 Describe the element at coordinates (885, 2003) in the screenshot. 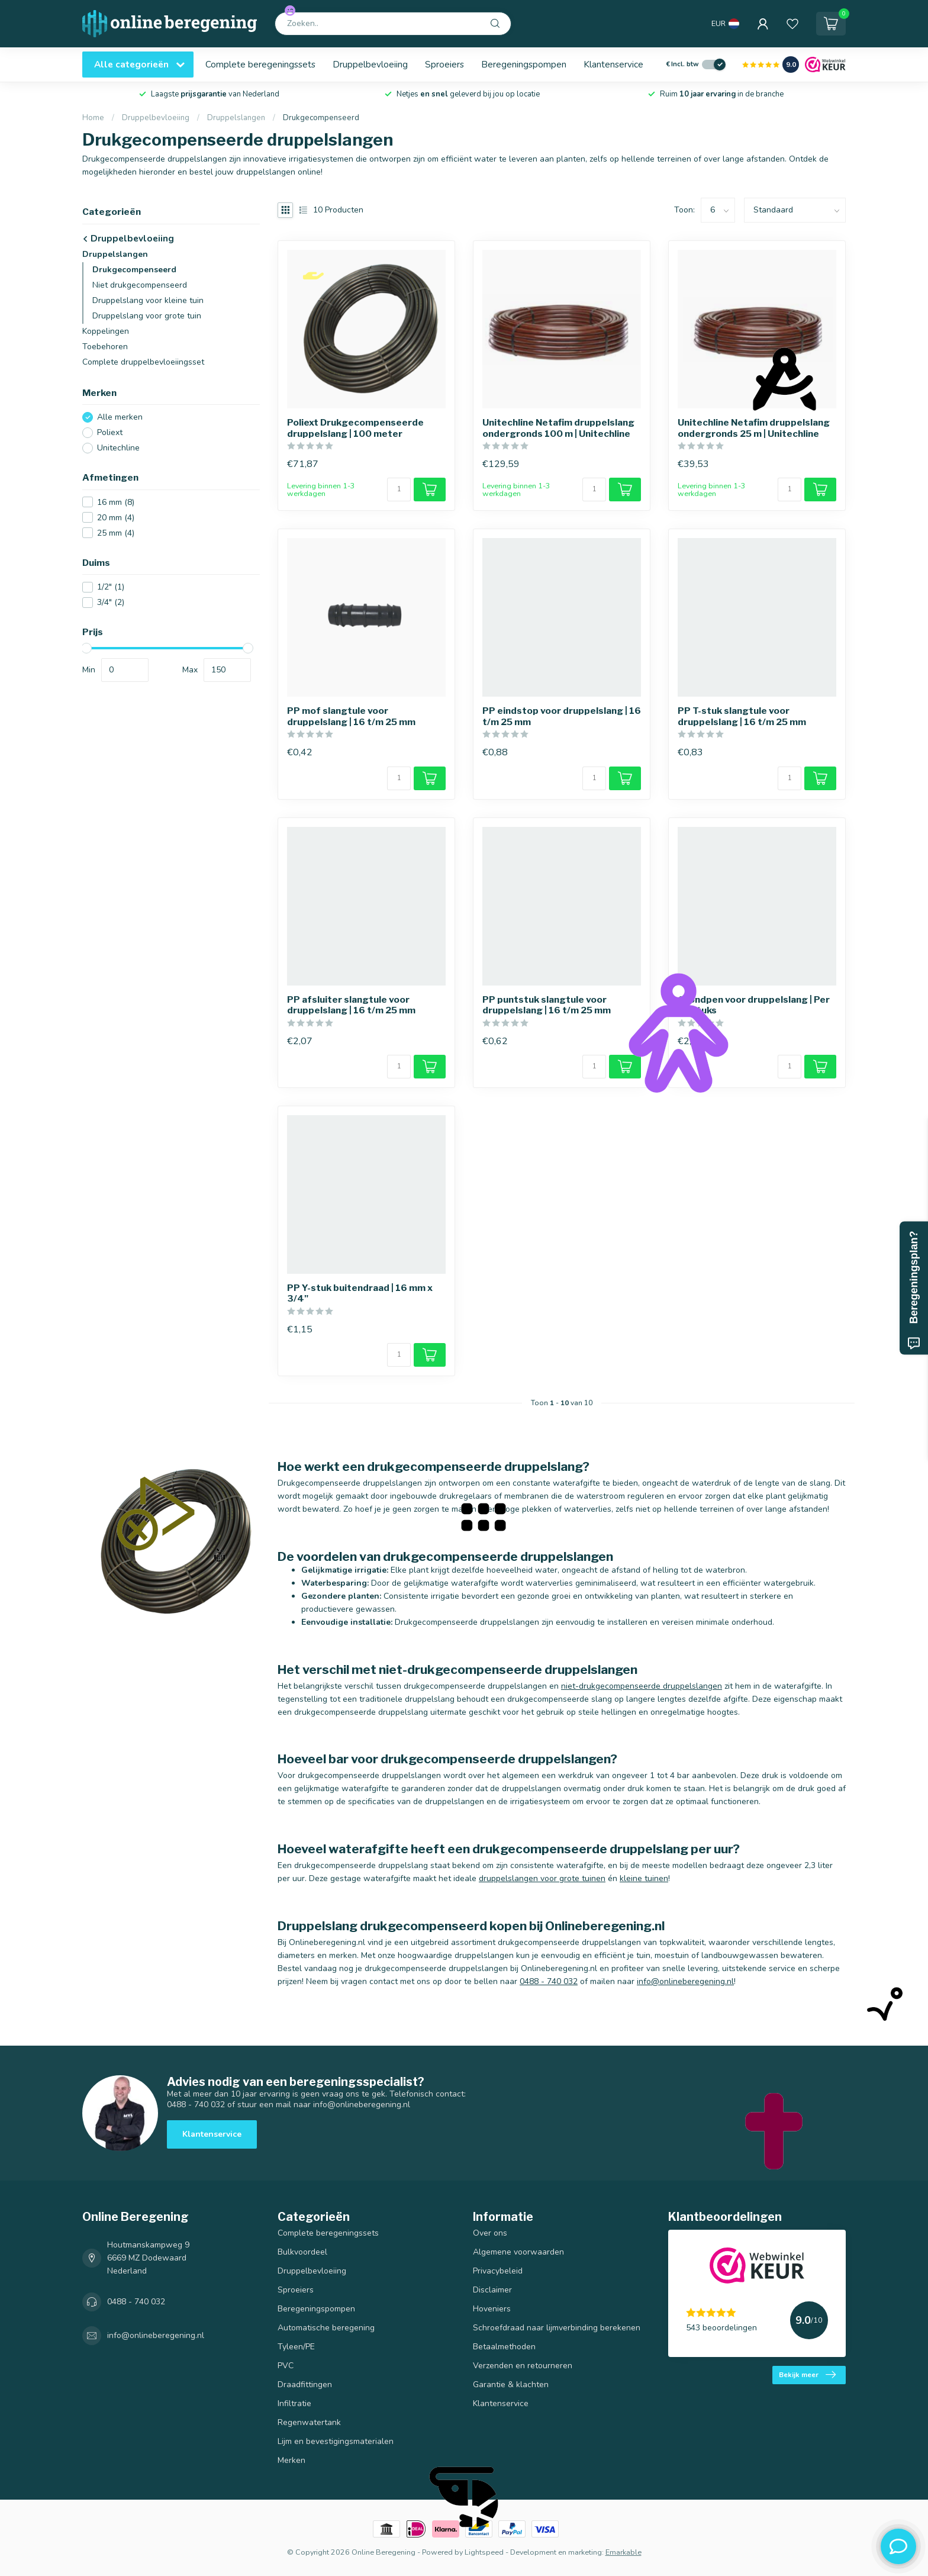

I see `bounce or redirect content to the right` at that location.